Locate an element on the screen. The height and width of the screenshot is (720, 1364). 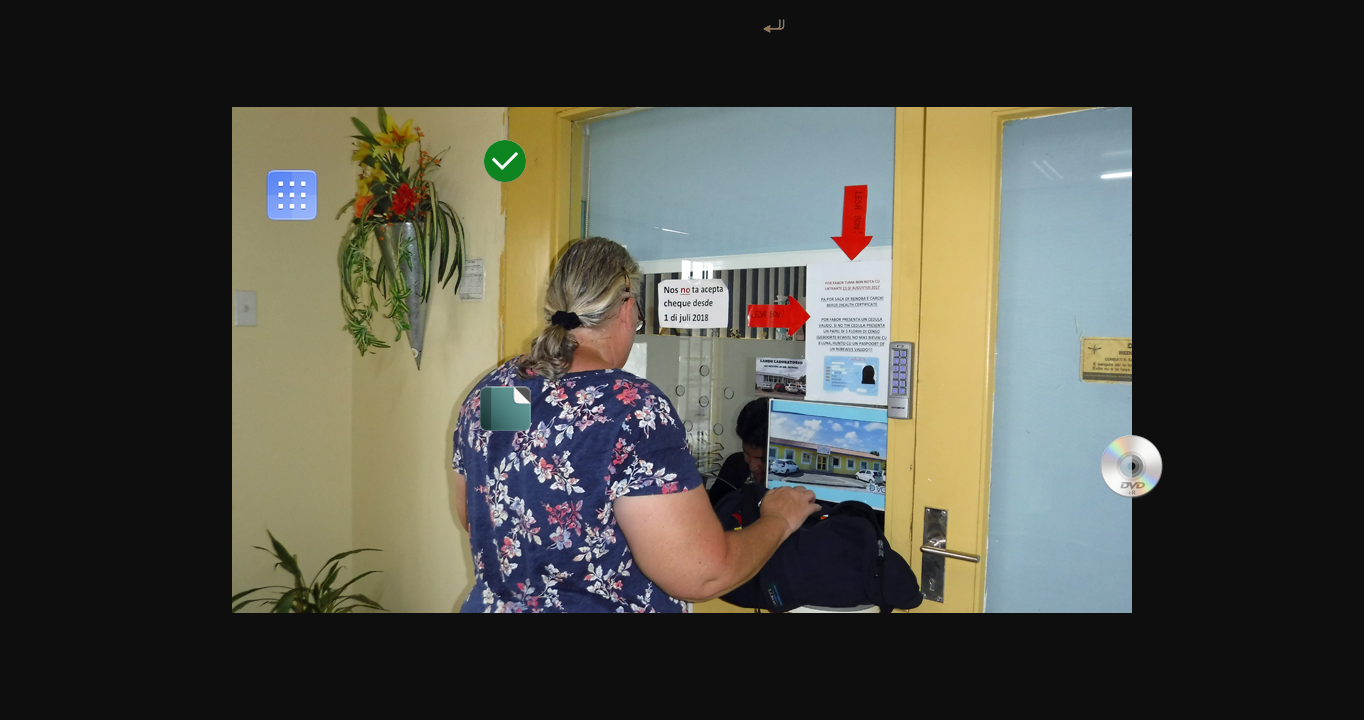
reply to all recipients of an email is located at coordinates (773, 24).